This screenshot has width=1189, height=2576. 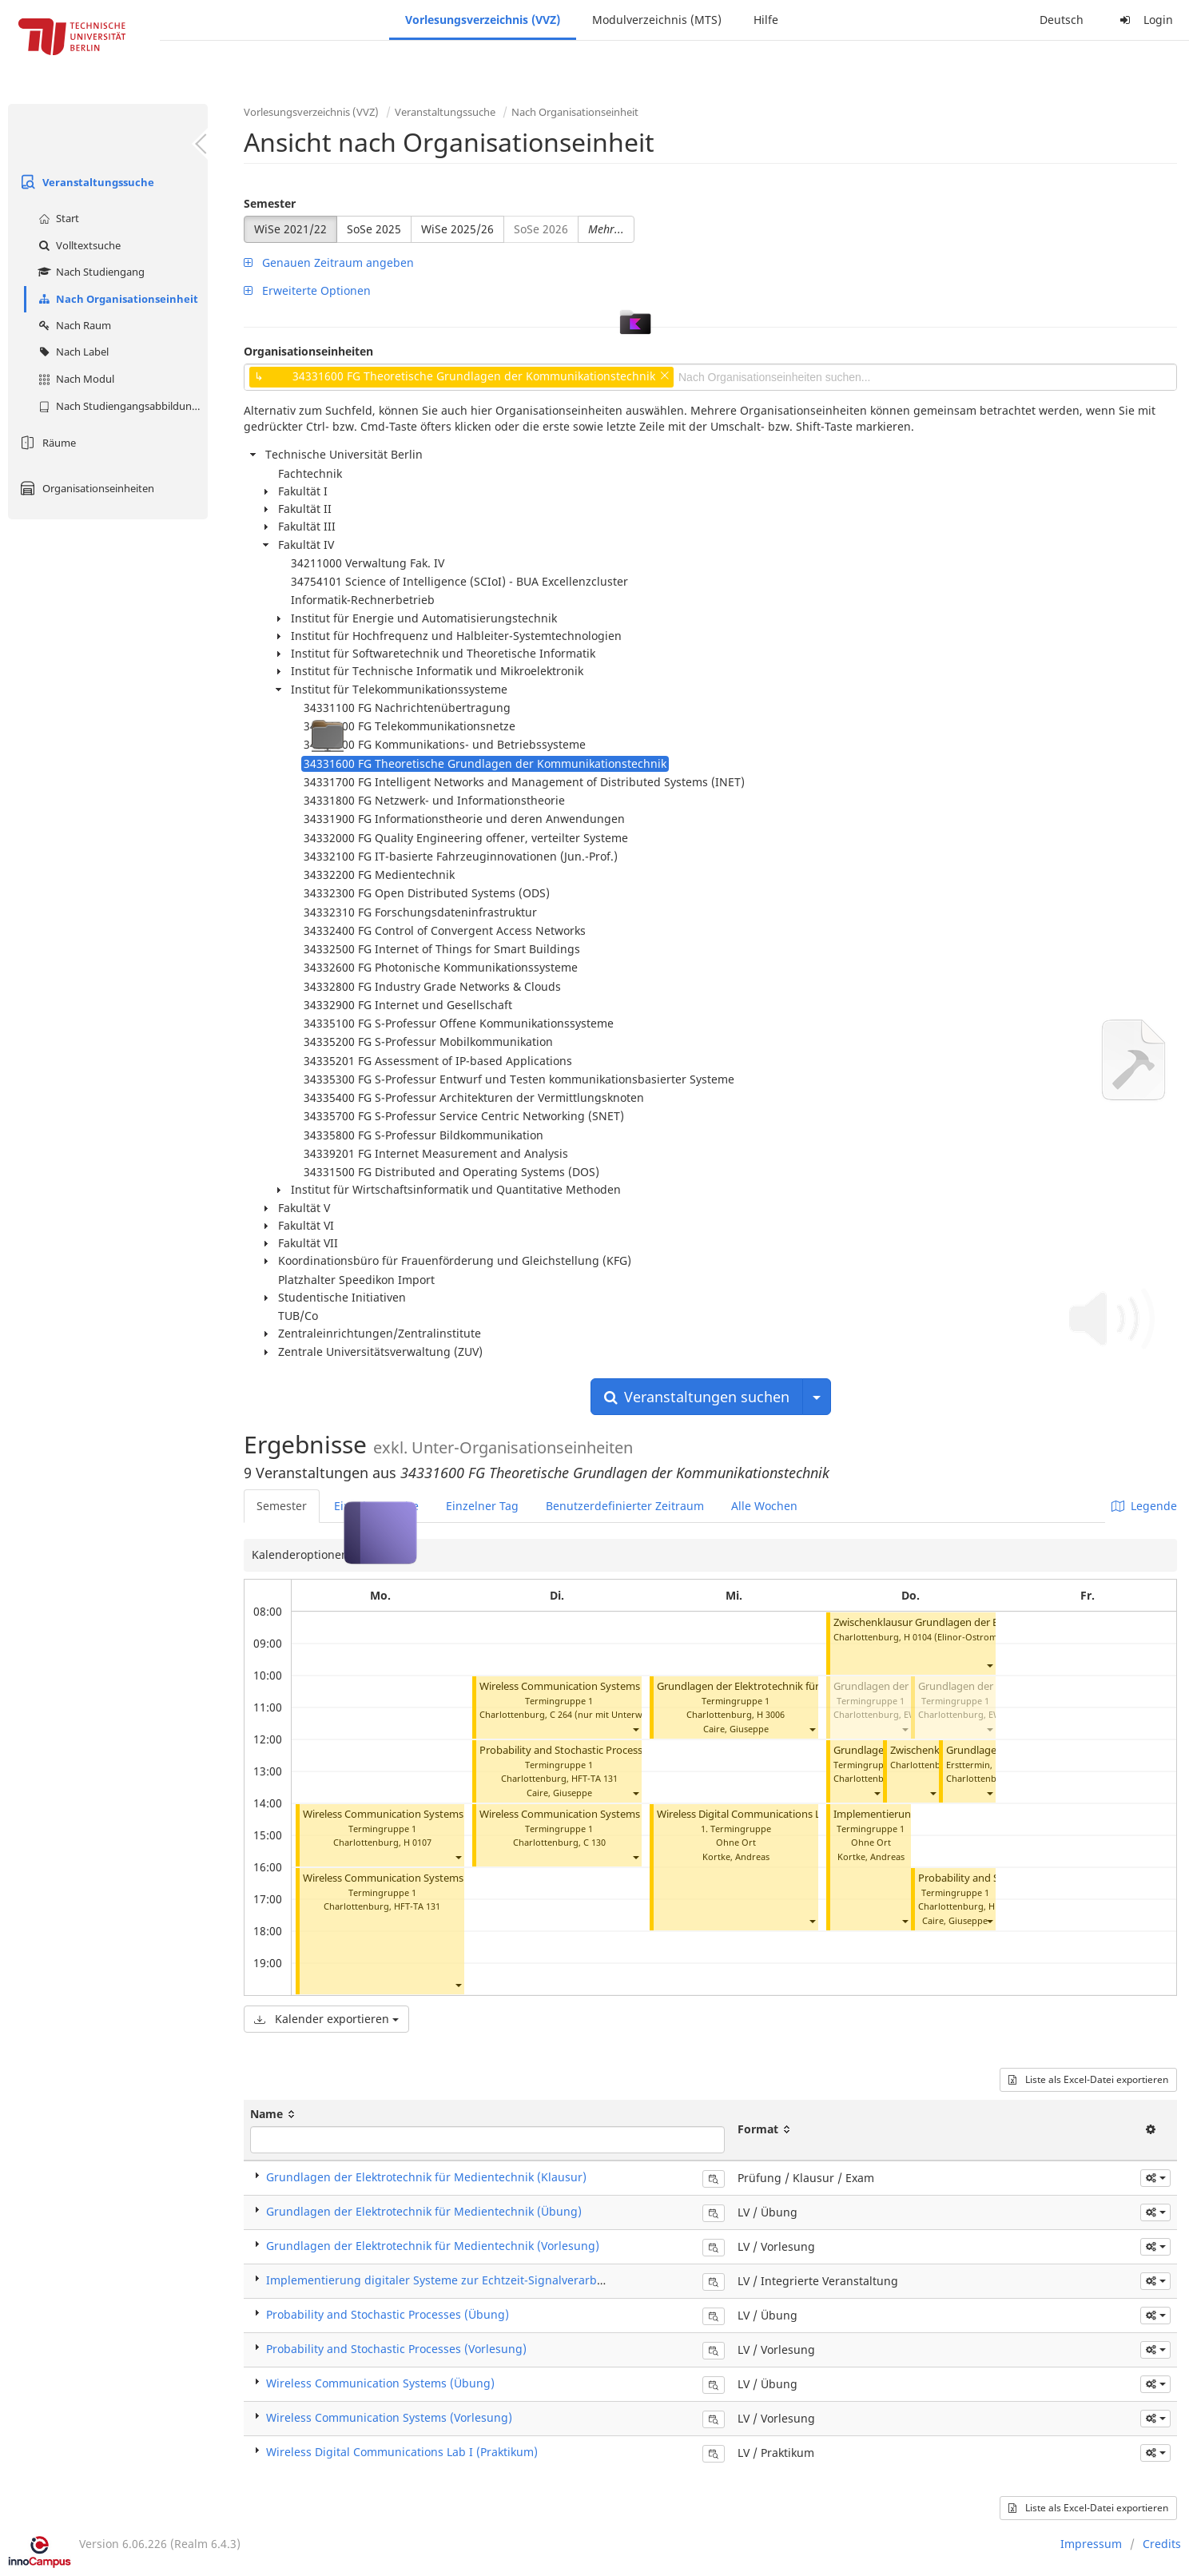 What do you see at coordinates (635, 323) in the screenshot?
I see `open kotlin project folder` at bounding box center [635, 323].